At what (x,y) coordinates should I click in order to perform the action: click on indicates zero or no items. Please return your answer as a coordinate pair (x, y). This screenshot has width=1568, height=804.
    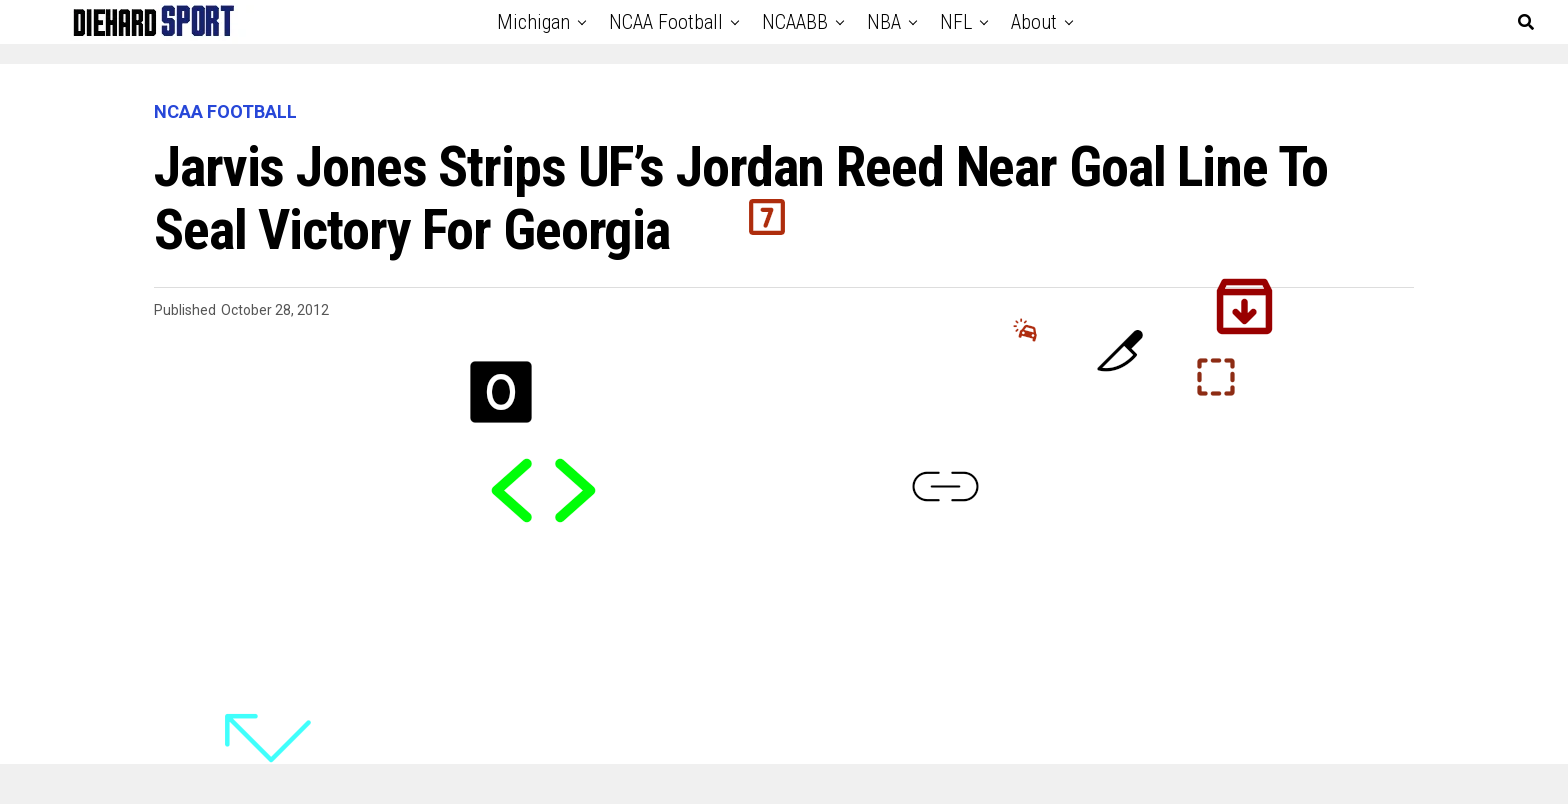
    Looking at the image, I should click on (501, 392).